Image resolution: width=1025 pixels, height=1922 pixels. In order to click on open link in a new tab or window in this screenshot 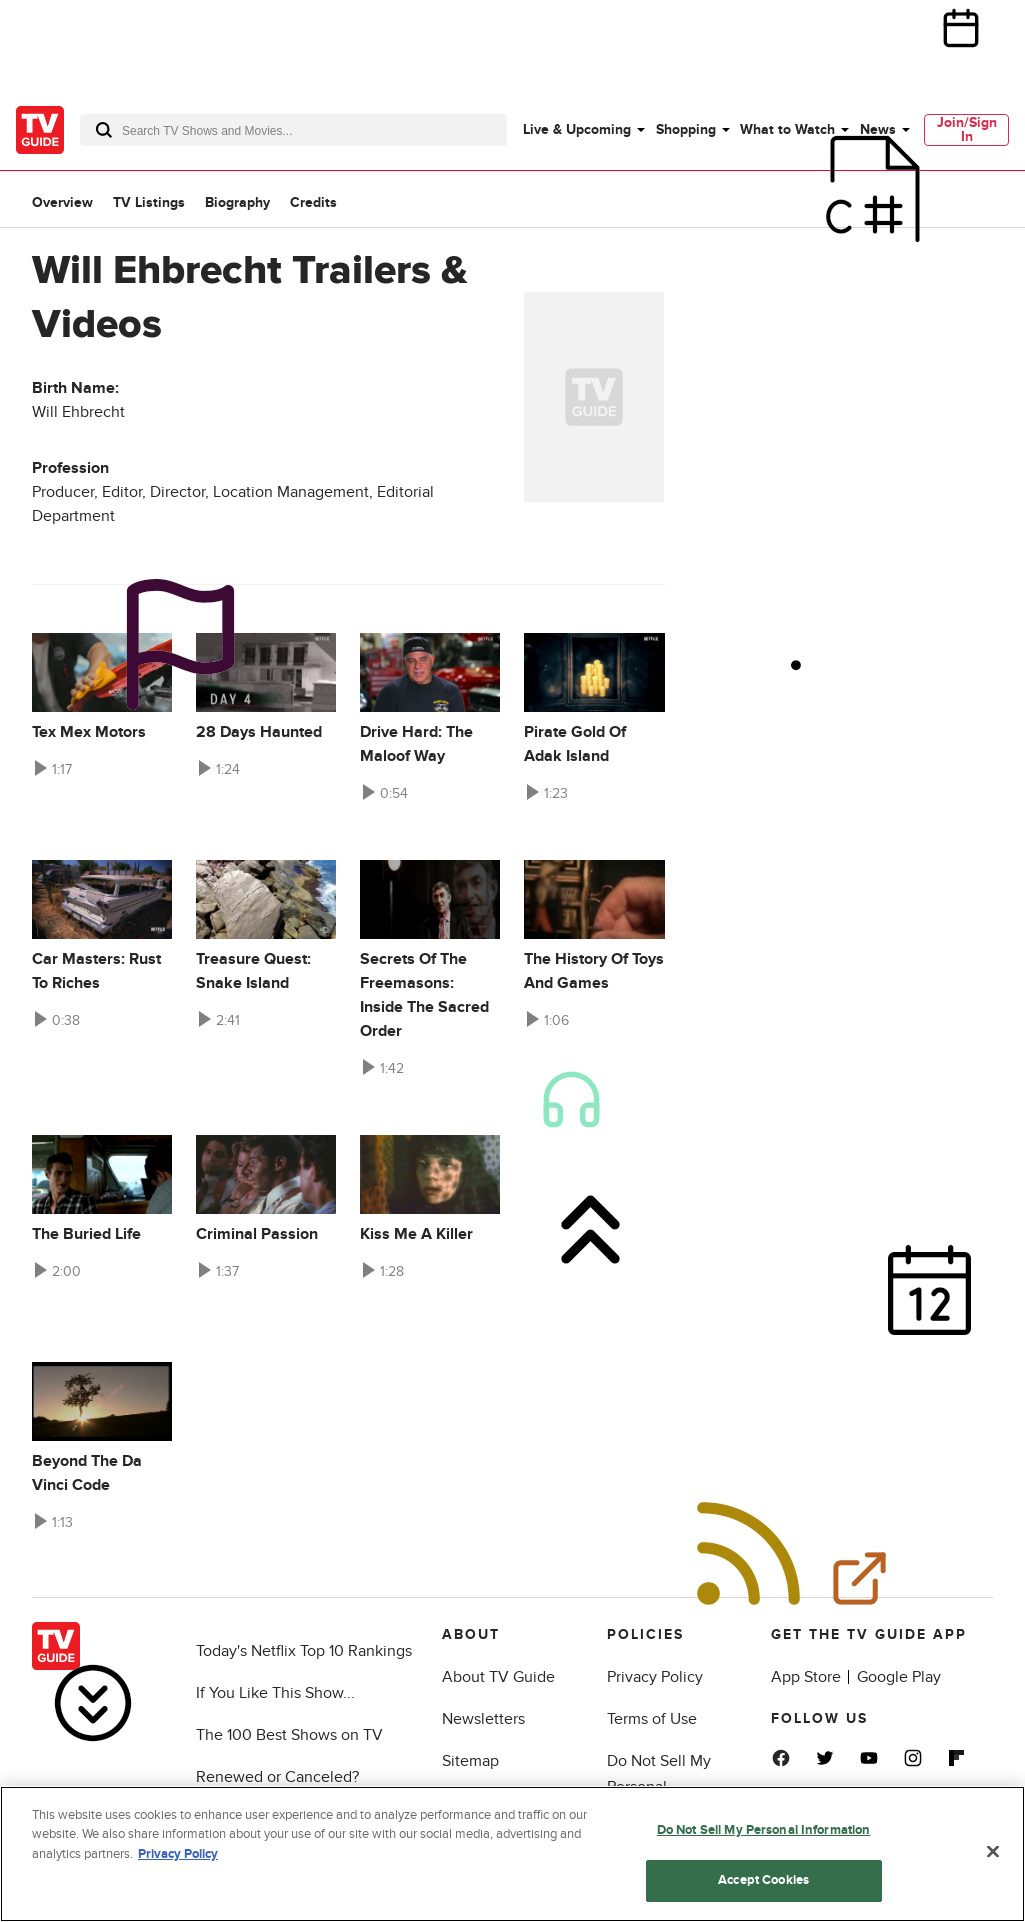, I will do `click(859, 1578)`.